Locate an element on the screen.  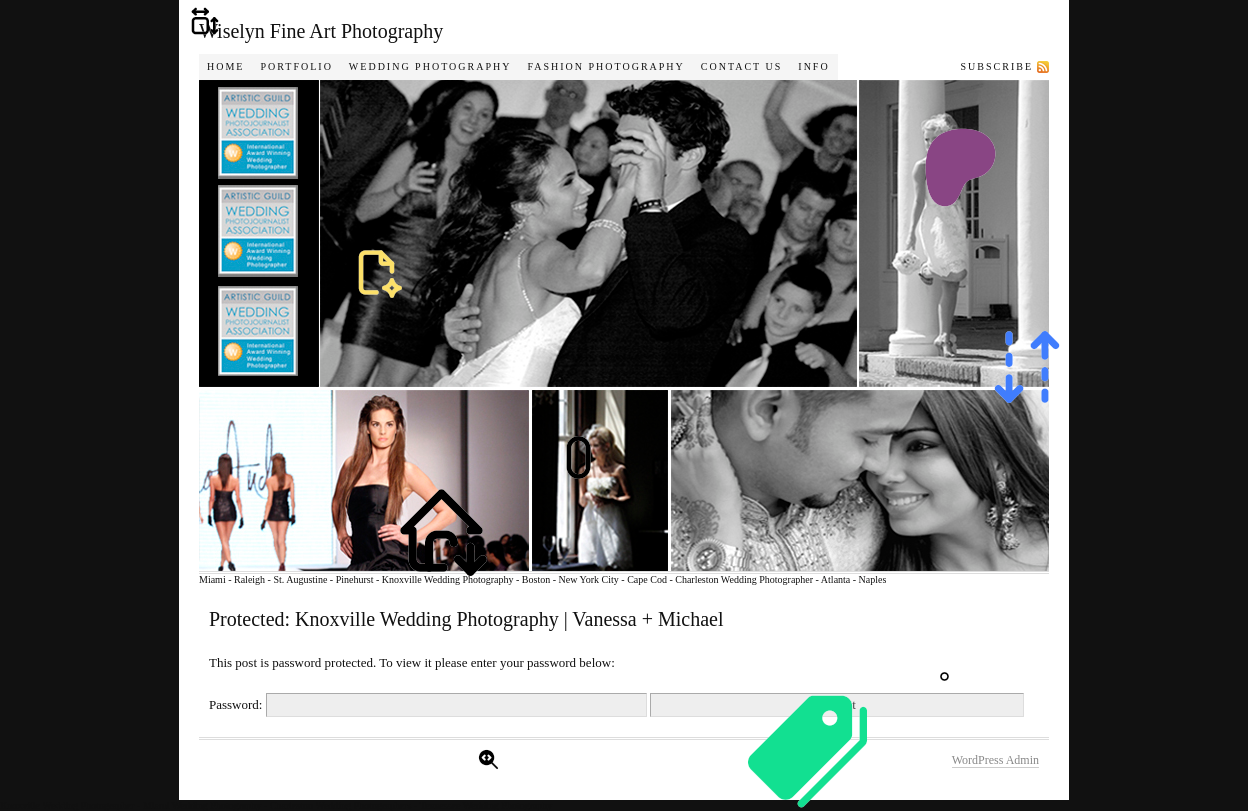
adjust element dimensions is located at coordinates (205, 21).